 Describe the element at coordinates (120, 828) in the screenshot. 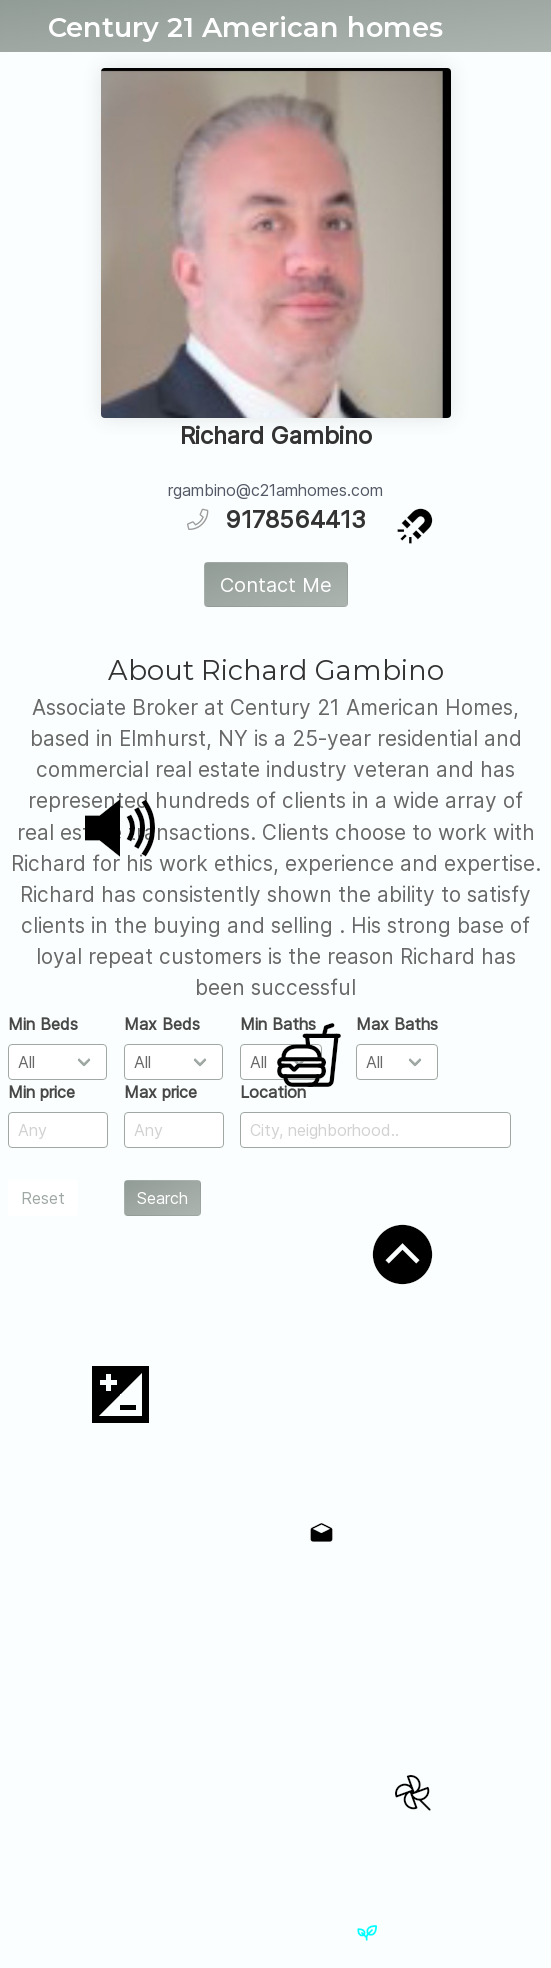

I see `volume is set to high or maximum` at that location.